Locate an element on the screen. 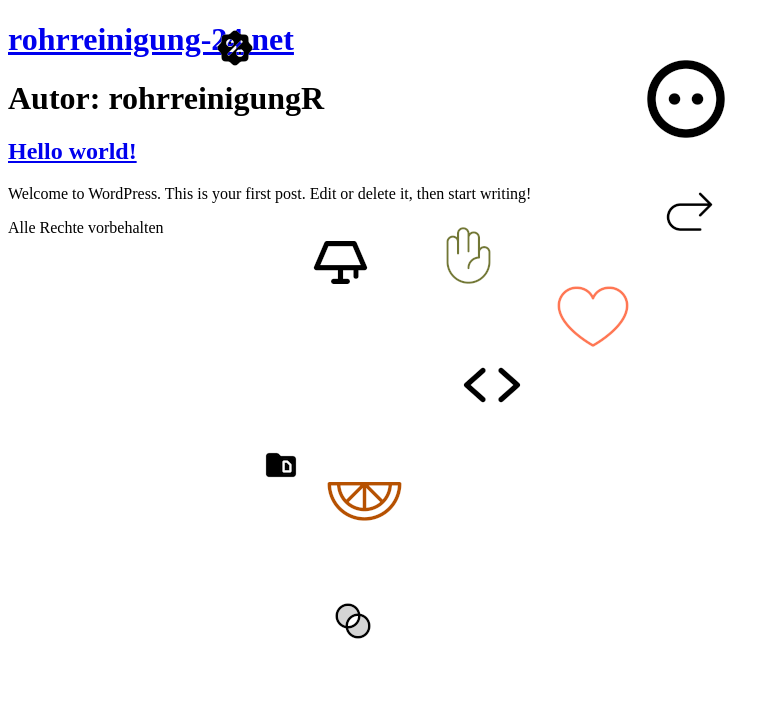 The height and width of the screenshot is (720, 764). access saved code snippets is located at coordinates (281, 465).